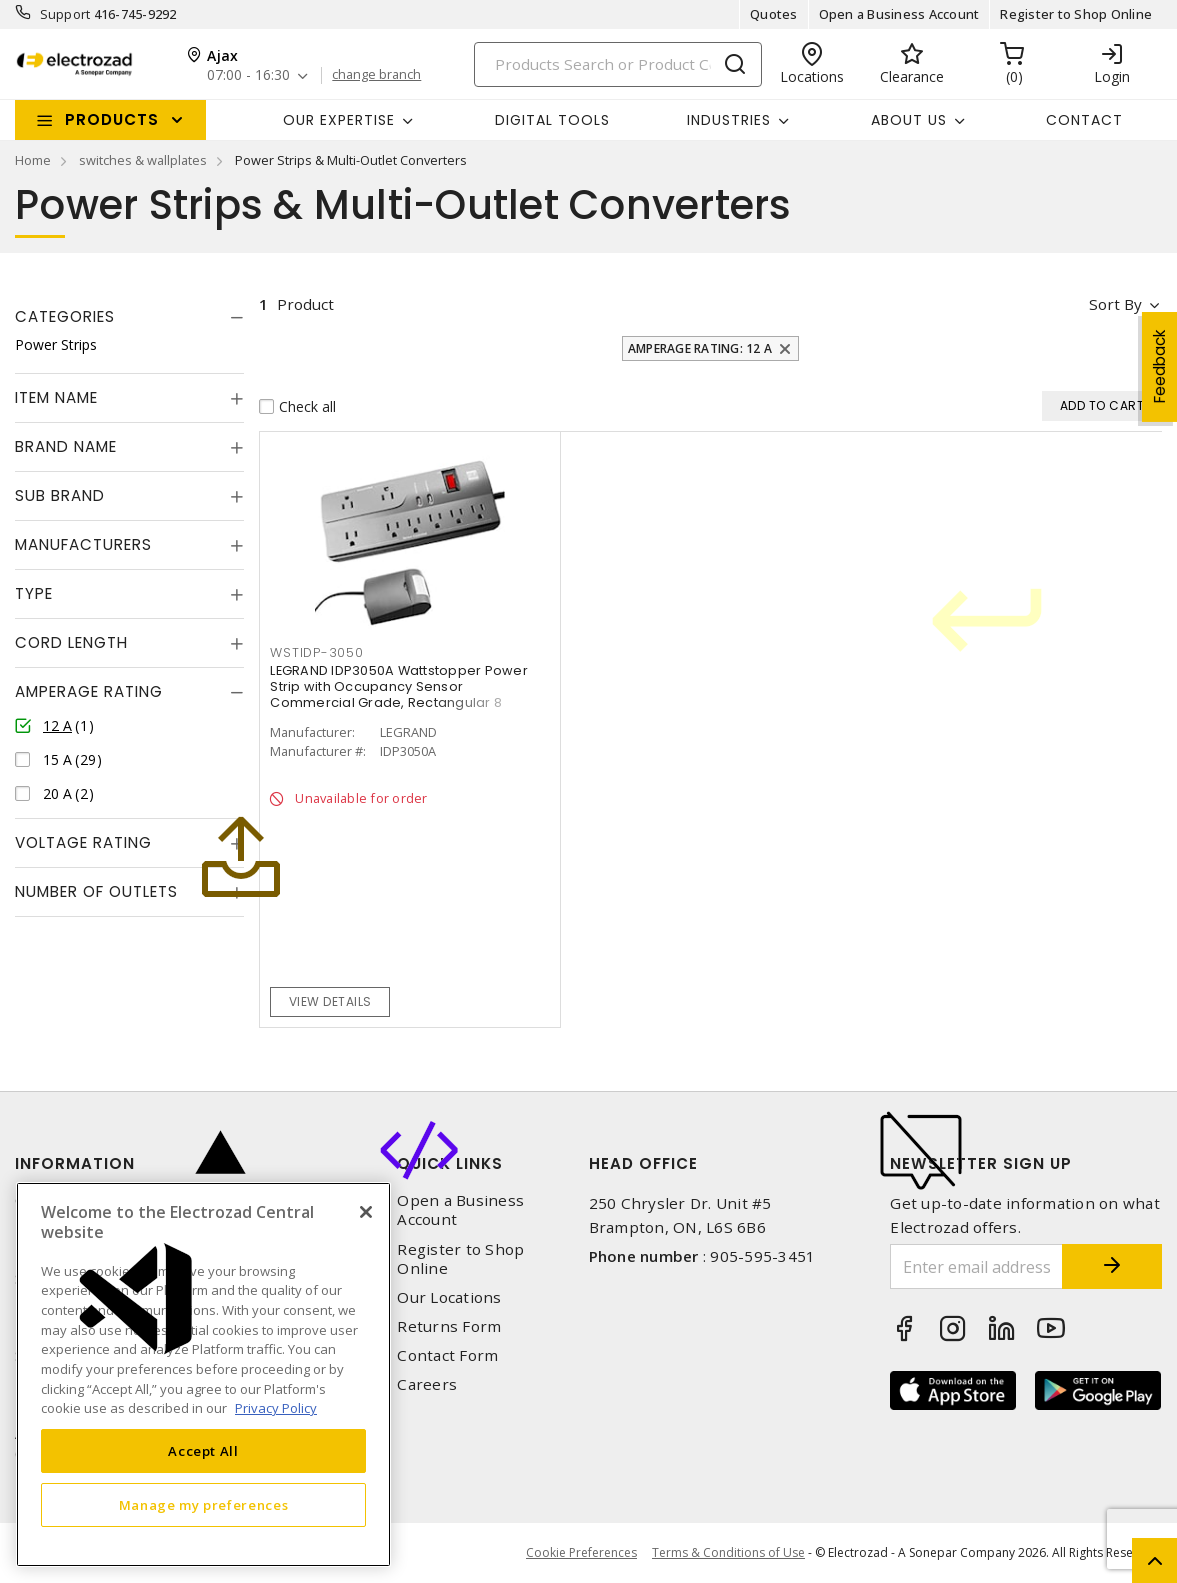 The width and height of the screenshot is (1177, 1583). I want to click on insert a newline or line break, so click(987, 616).